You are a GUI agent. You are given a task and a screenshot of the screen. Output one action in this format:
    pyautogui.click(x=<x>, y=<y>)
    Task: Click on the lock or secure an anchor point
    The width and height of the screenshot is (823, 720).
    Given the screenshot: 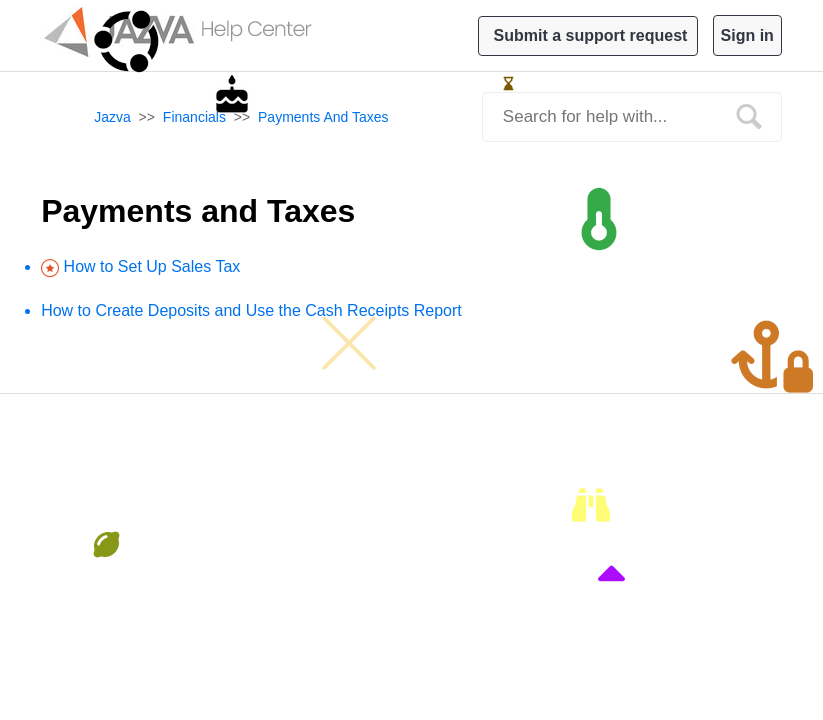 What is the action you would take?
    pyautogui.click(x=770, y=354)
    